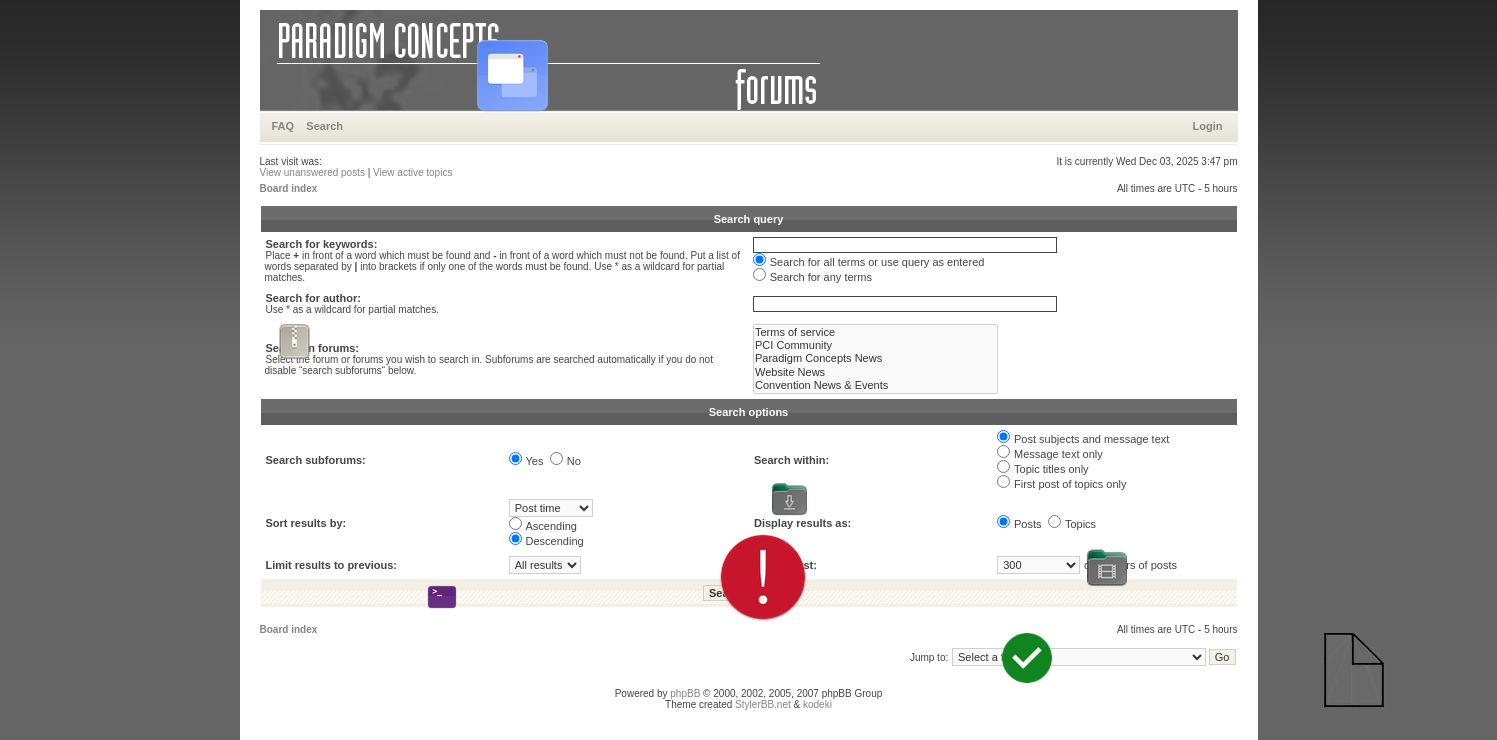 This screenshot has width=1497, height=740. What do you see at coordinates (1027, 658) in the screenshot?
I see `confirm or apply changes` at bounding box center [1027, 658].